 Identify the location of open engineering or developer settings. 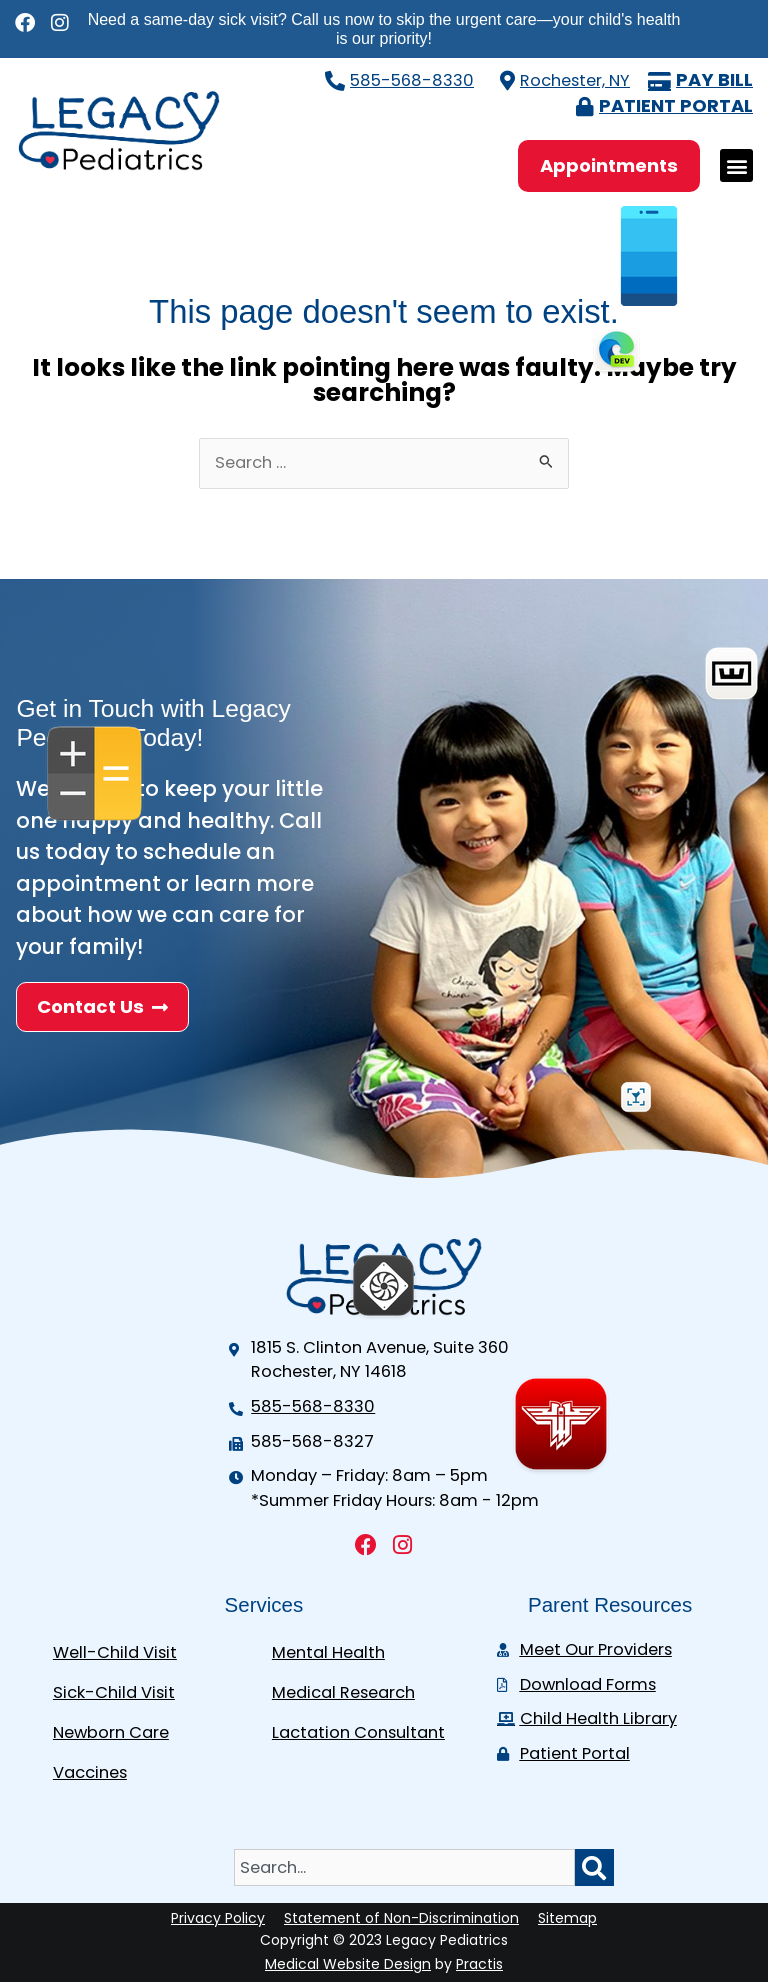
(383, 1286).